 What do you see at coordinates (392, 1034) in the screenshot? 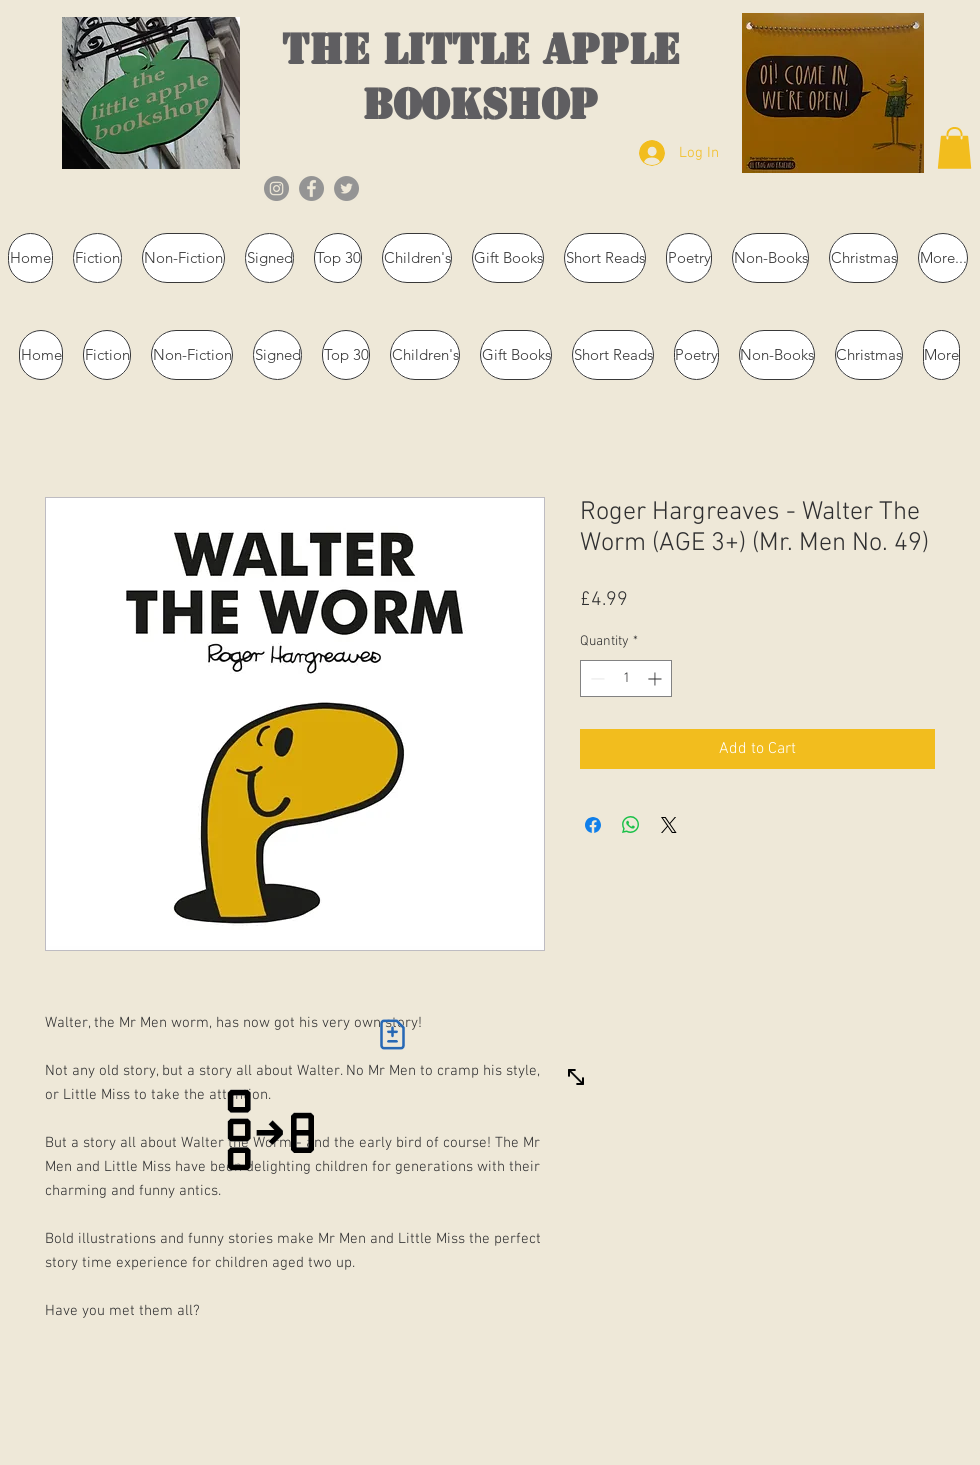
I see `view file differences or changes` at bounding box center [392, 1034].